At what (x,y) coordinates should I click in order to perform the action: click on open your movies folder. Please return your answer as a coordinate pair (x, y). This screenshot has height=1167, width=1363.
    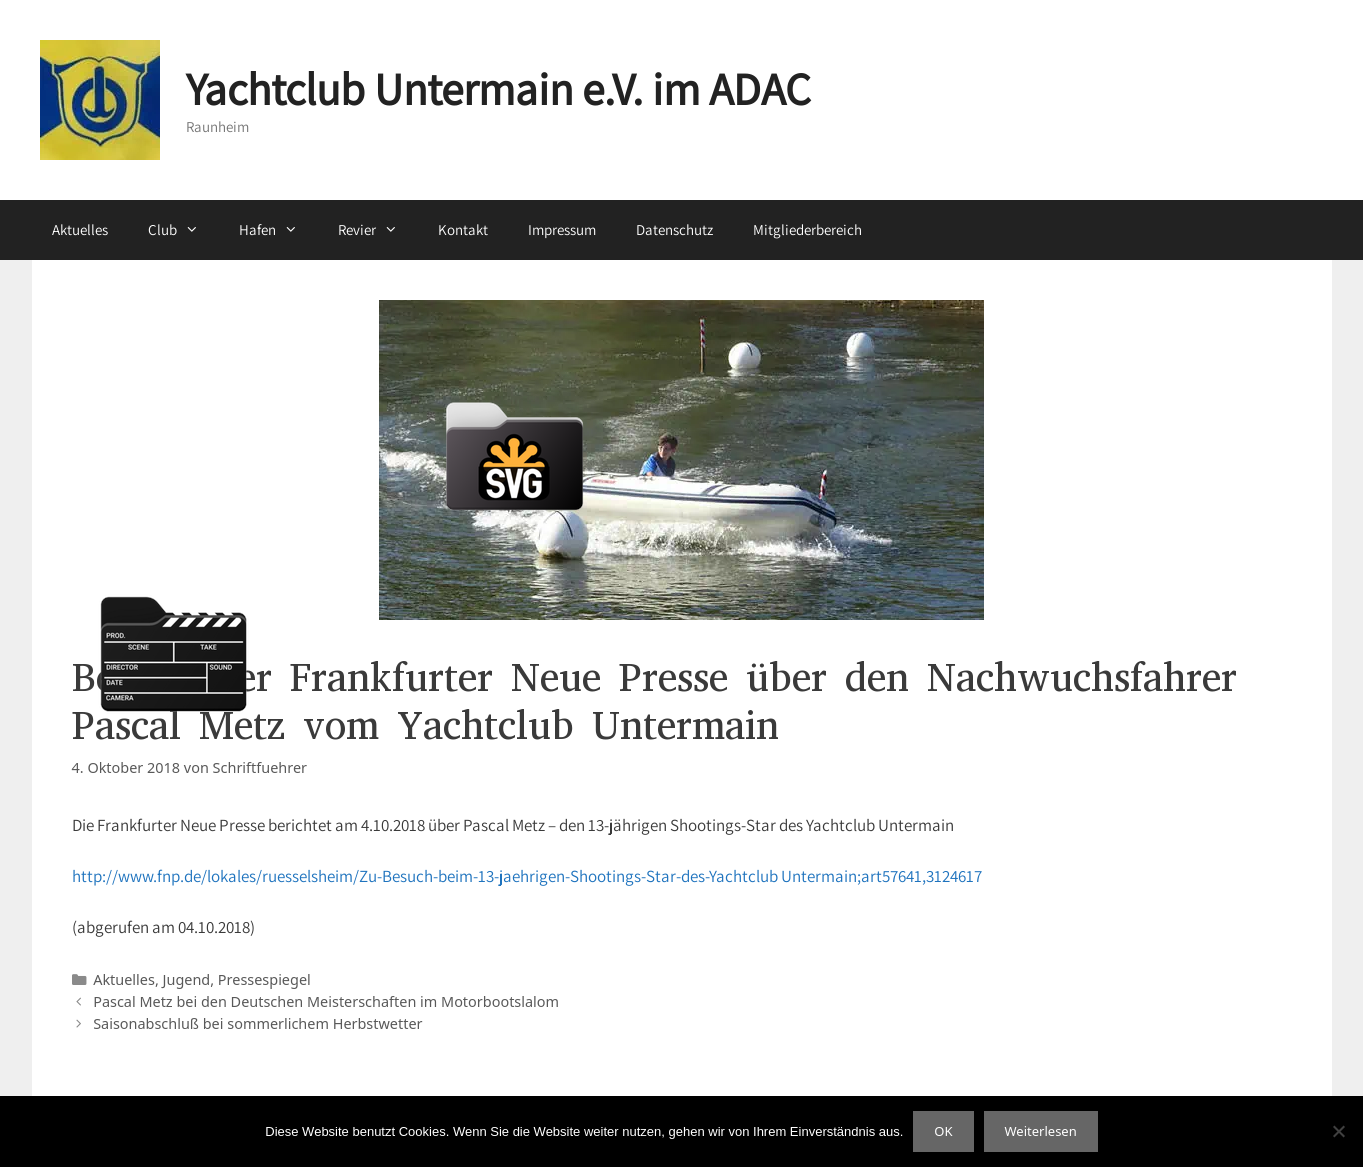
    Looking at the image, I should click on (173, 658).